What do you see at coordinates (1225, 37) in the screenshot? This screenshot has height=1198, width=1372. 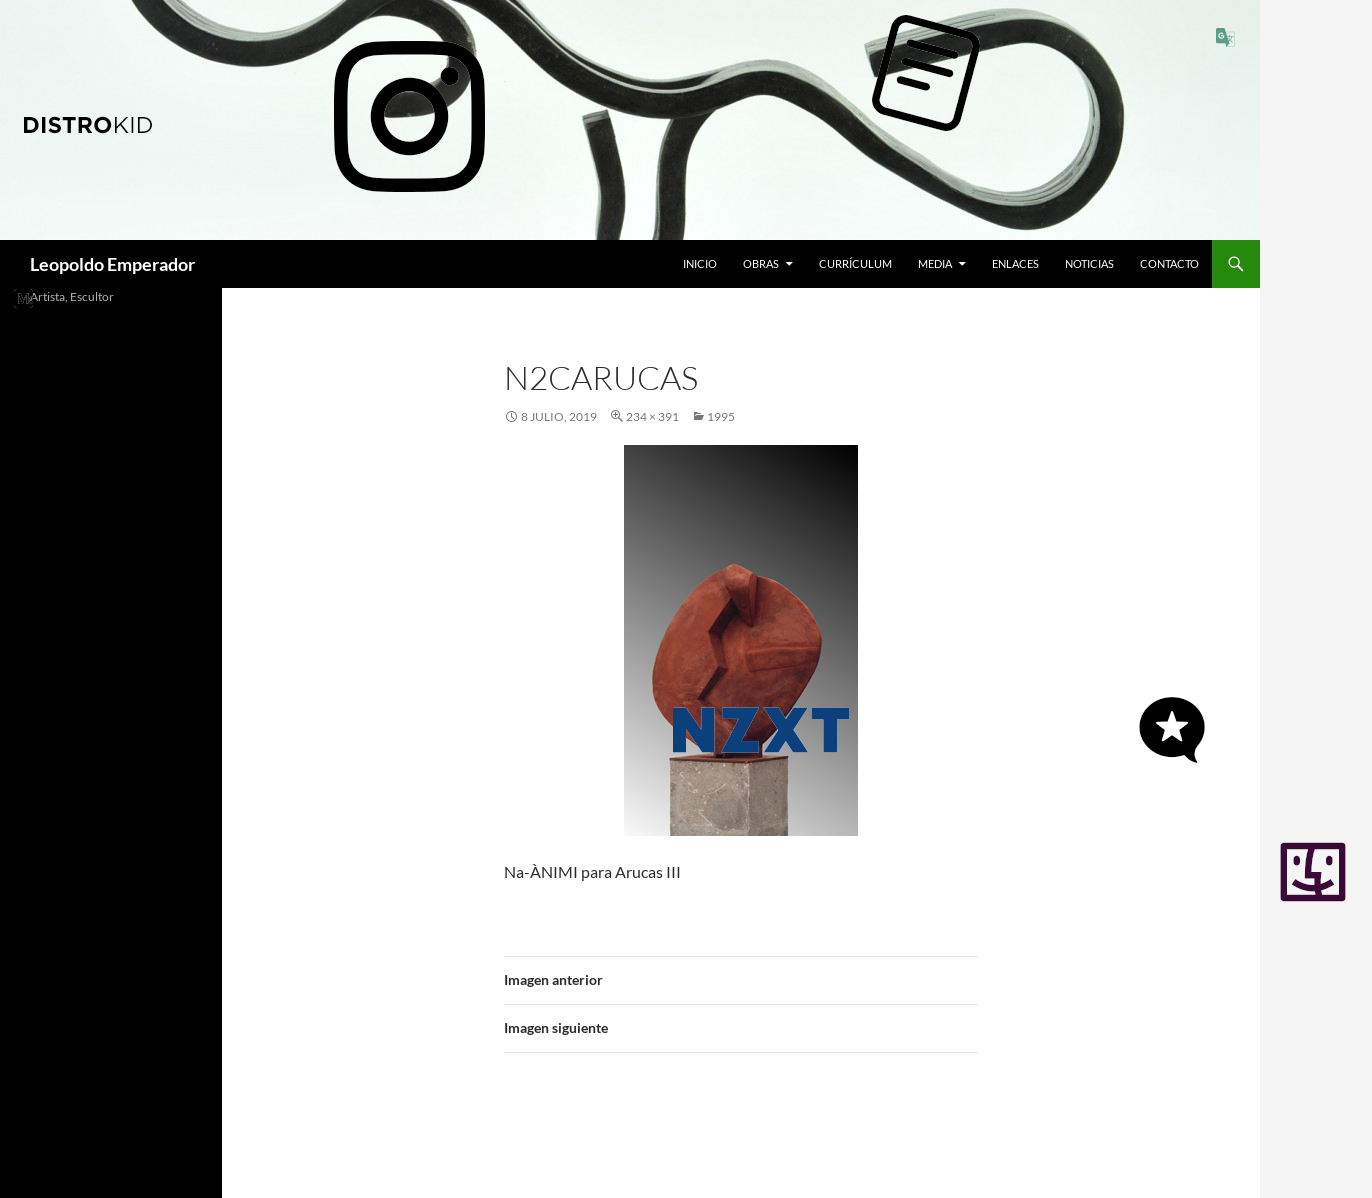 I see `open google translate` at bounding box center [1225, 37].